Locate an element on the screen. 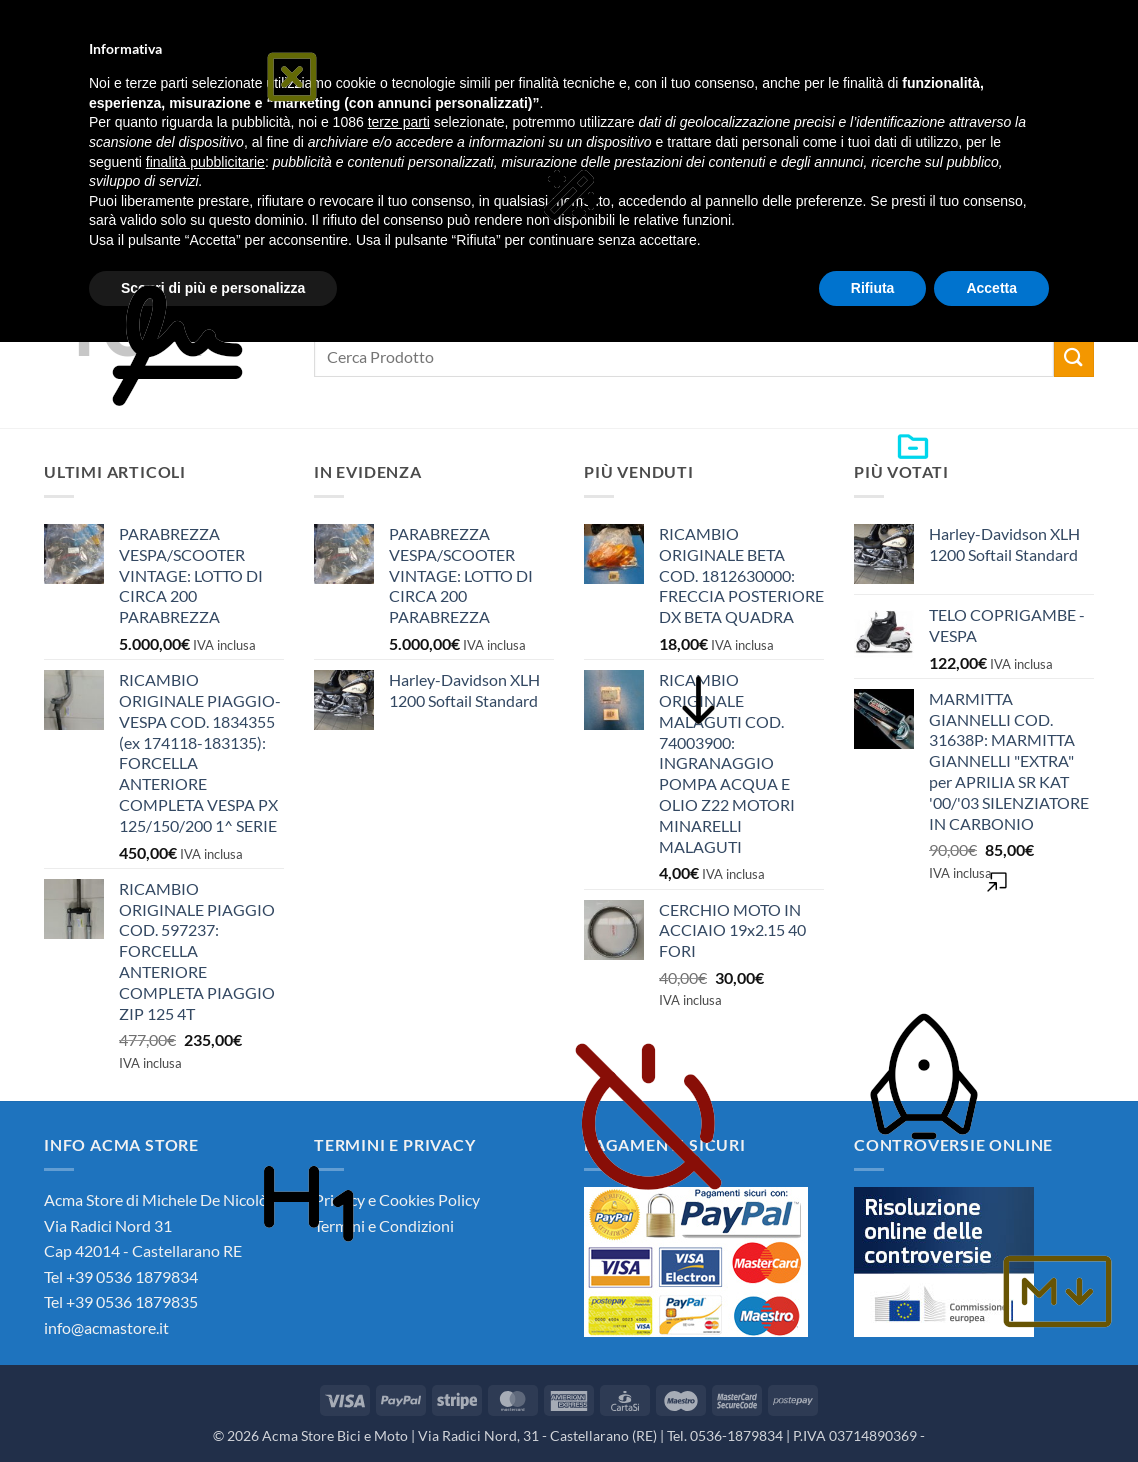  format text using markdown is located at coordinates (1057, 1291).